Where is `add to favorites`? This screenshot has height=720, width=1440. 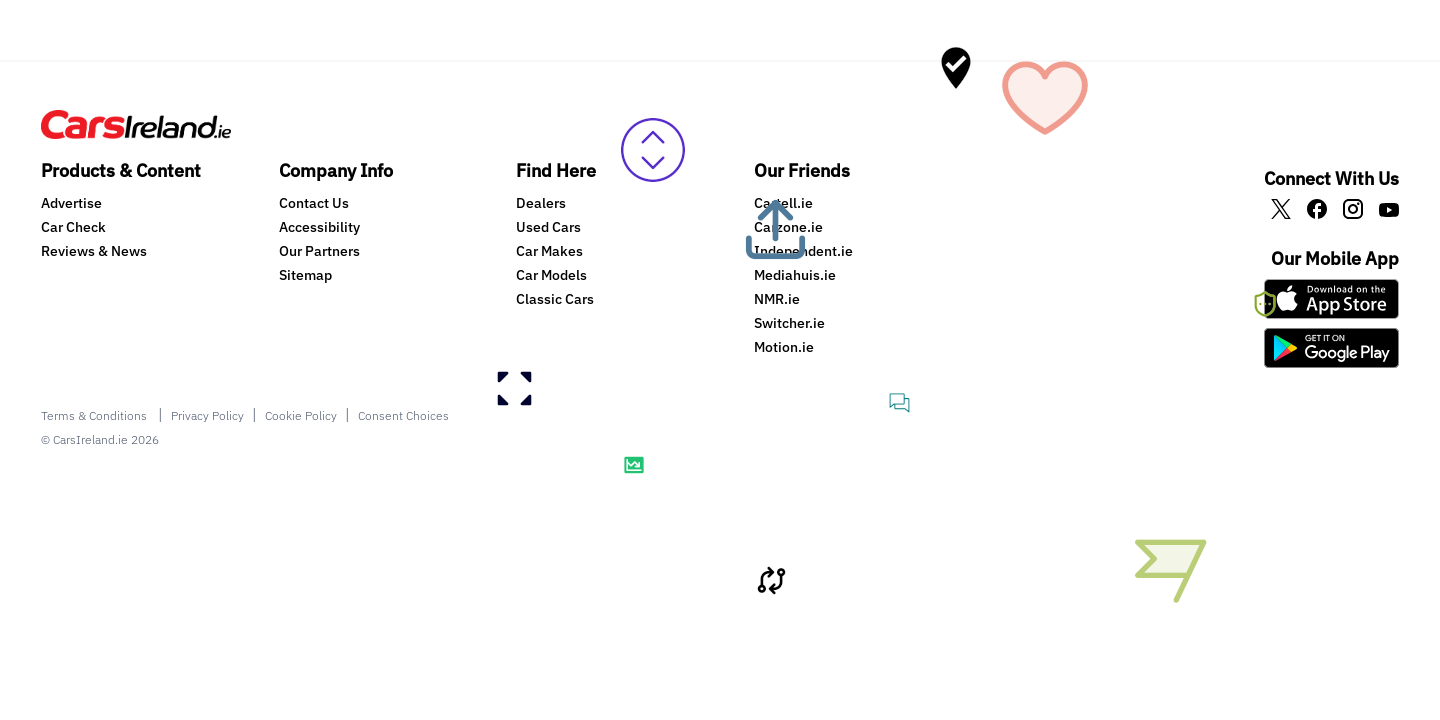
add to favorites is located at coordinates (1045, 95).